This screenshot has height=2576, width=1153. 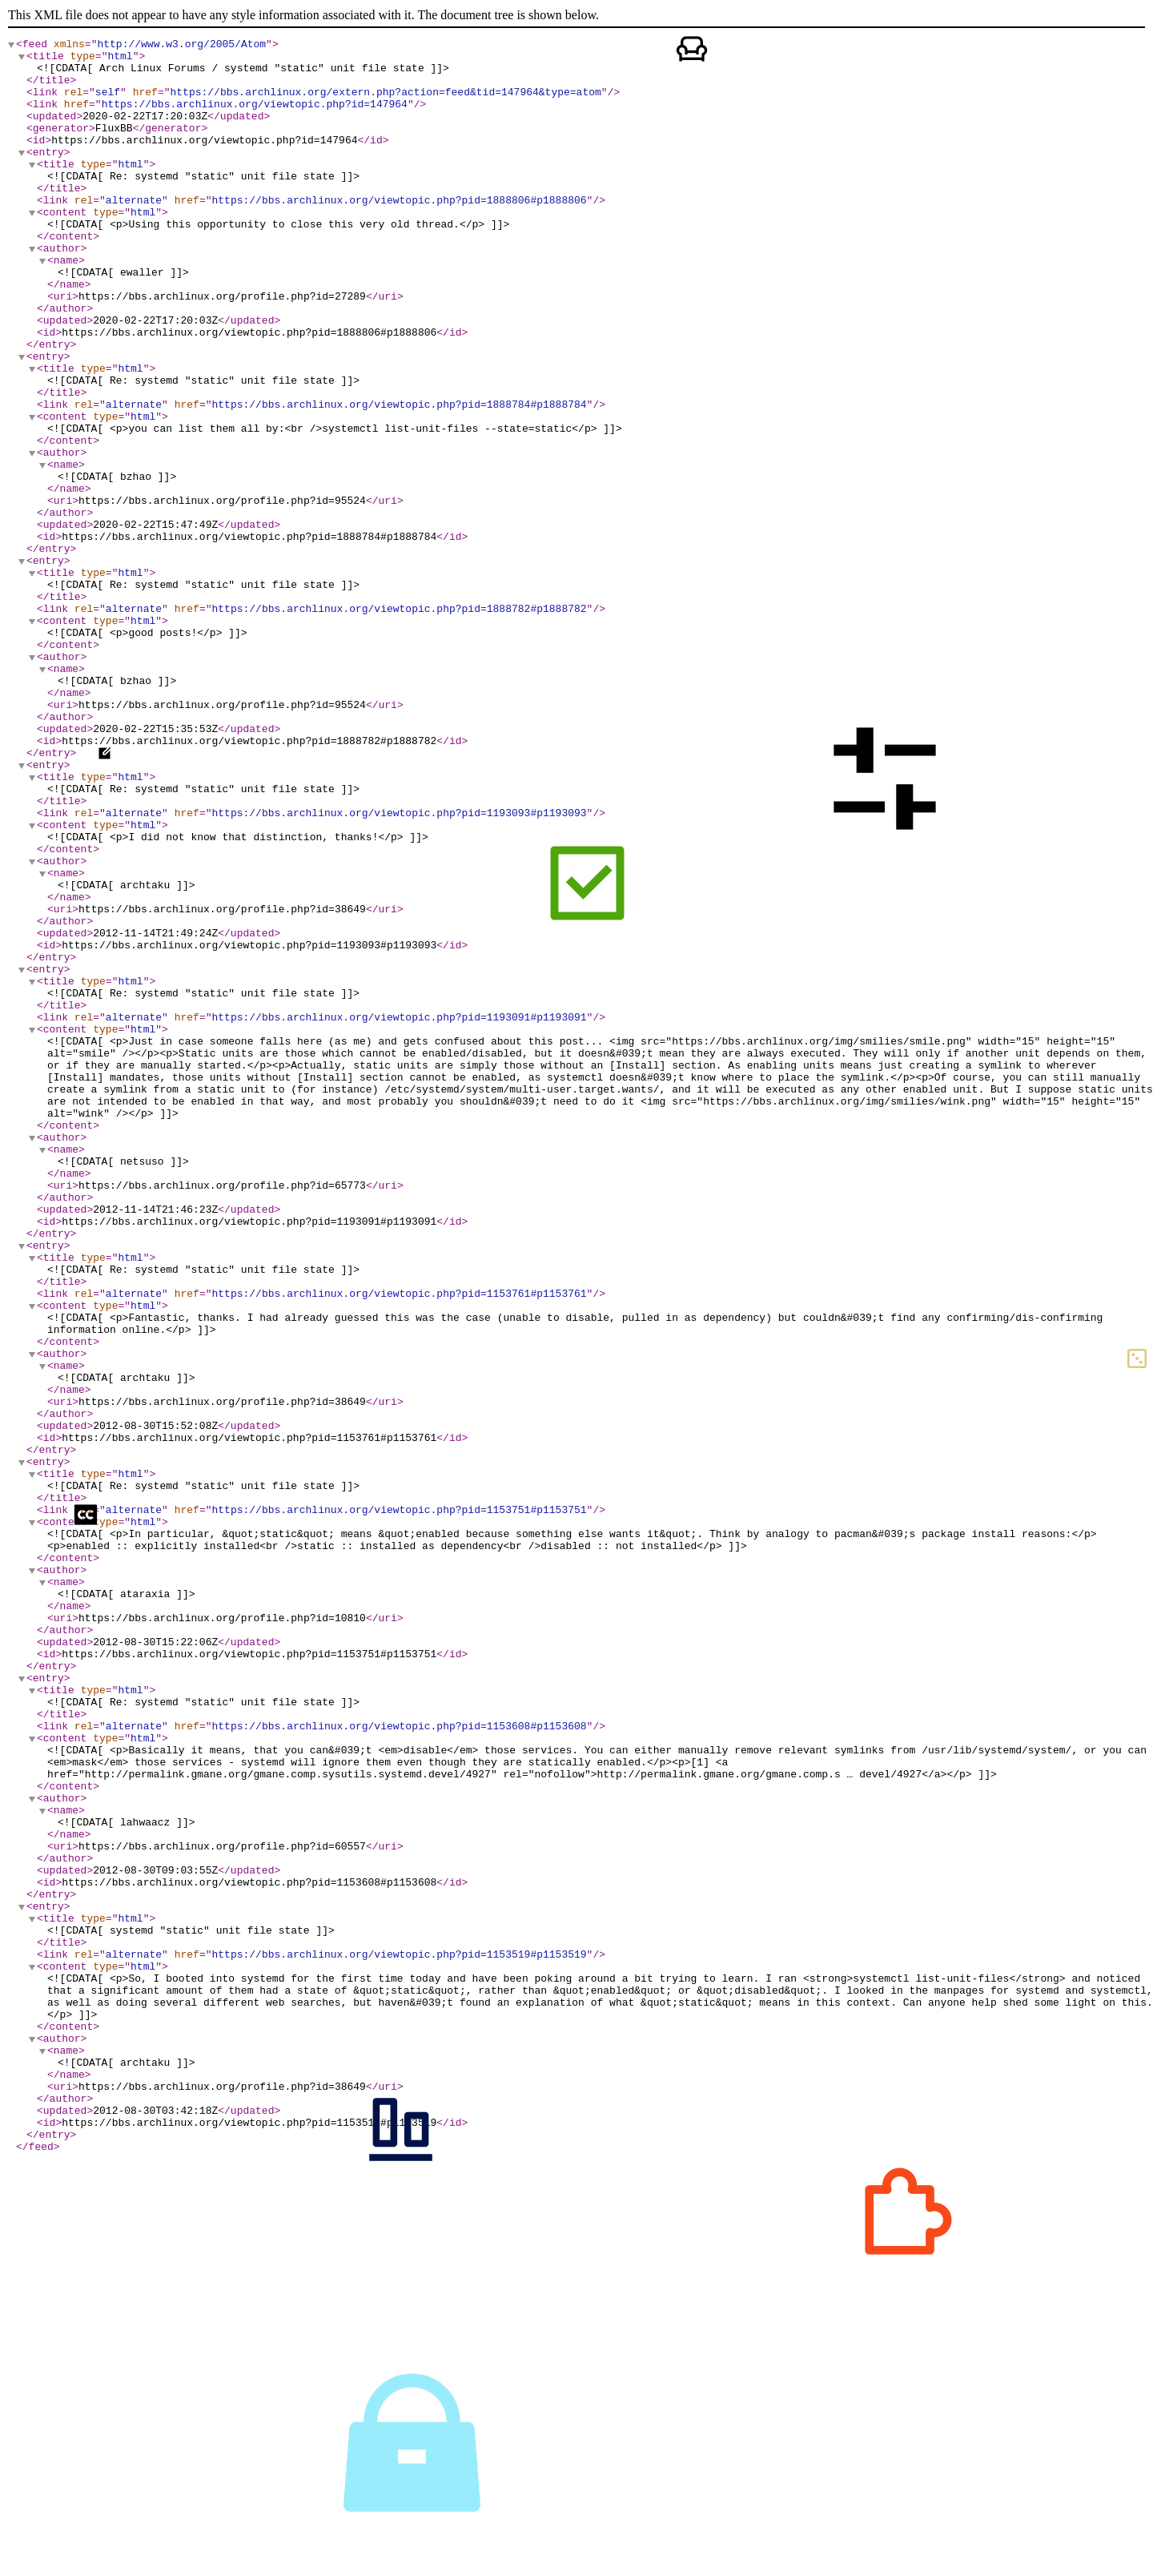 I want to click on a selected or completed checkbox, so click(x=587, y=883).